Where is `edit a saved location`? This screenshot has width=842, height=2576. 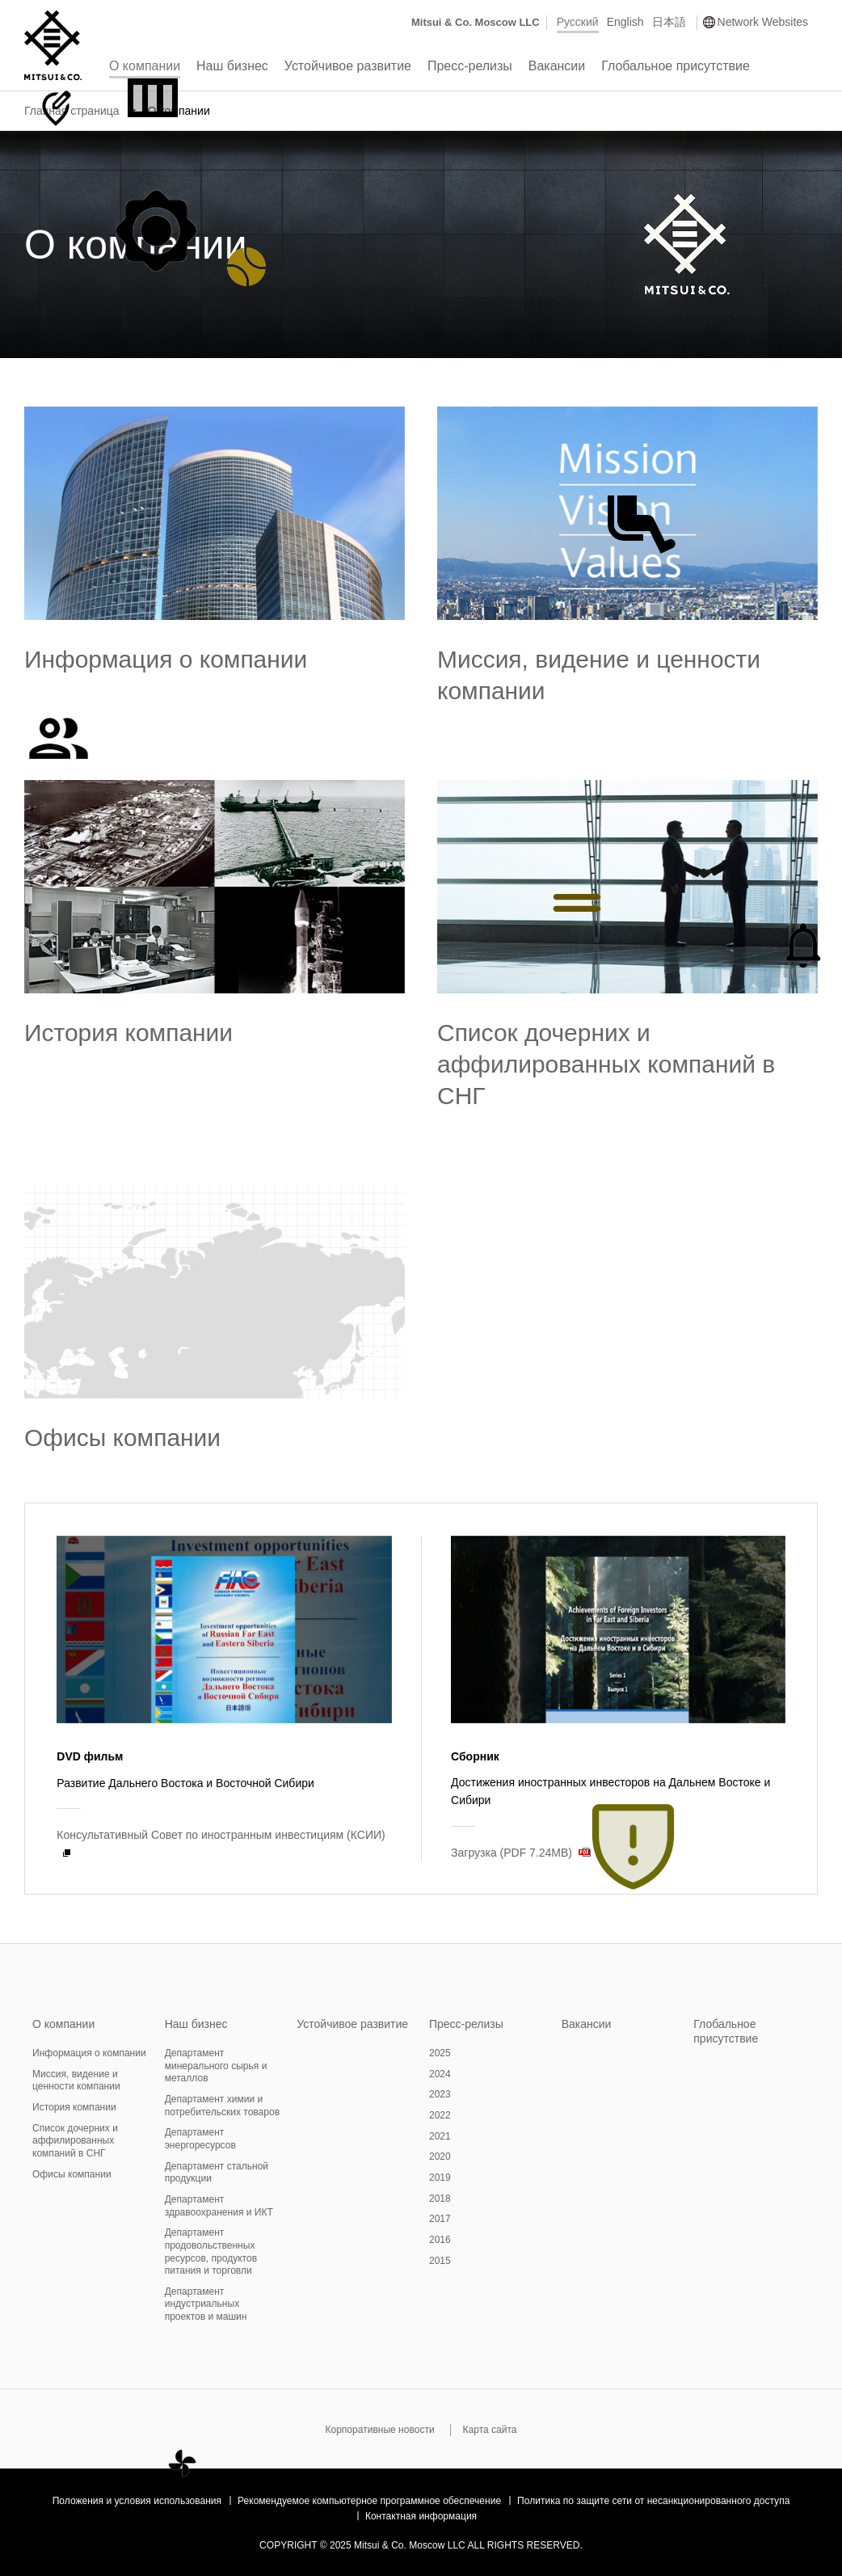
edit a saved location is located at coordinates (56, 109).